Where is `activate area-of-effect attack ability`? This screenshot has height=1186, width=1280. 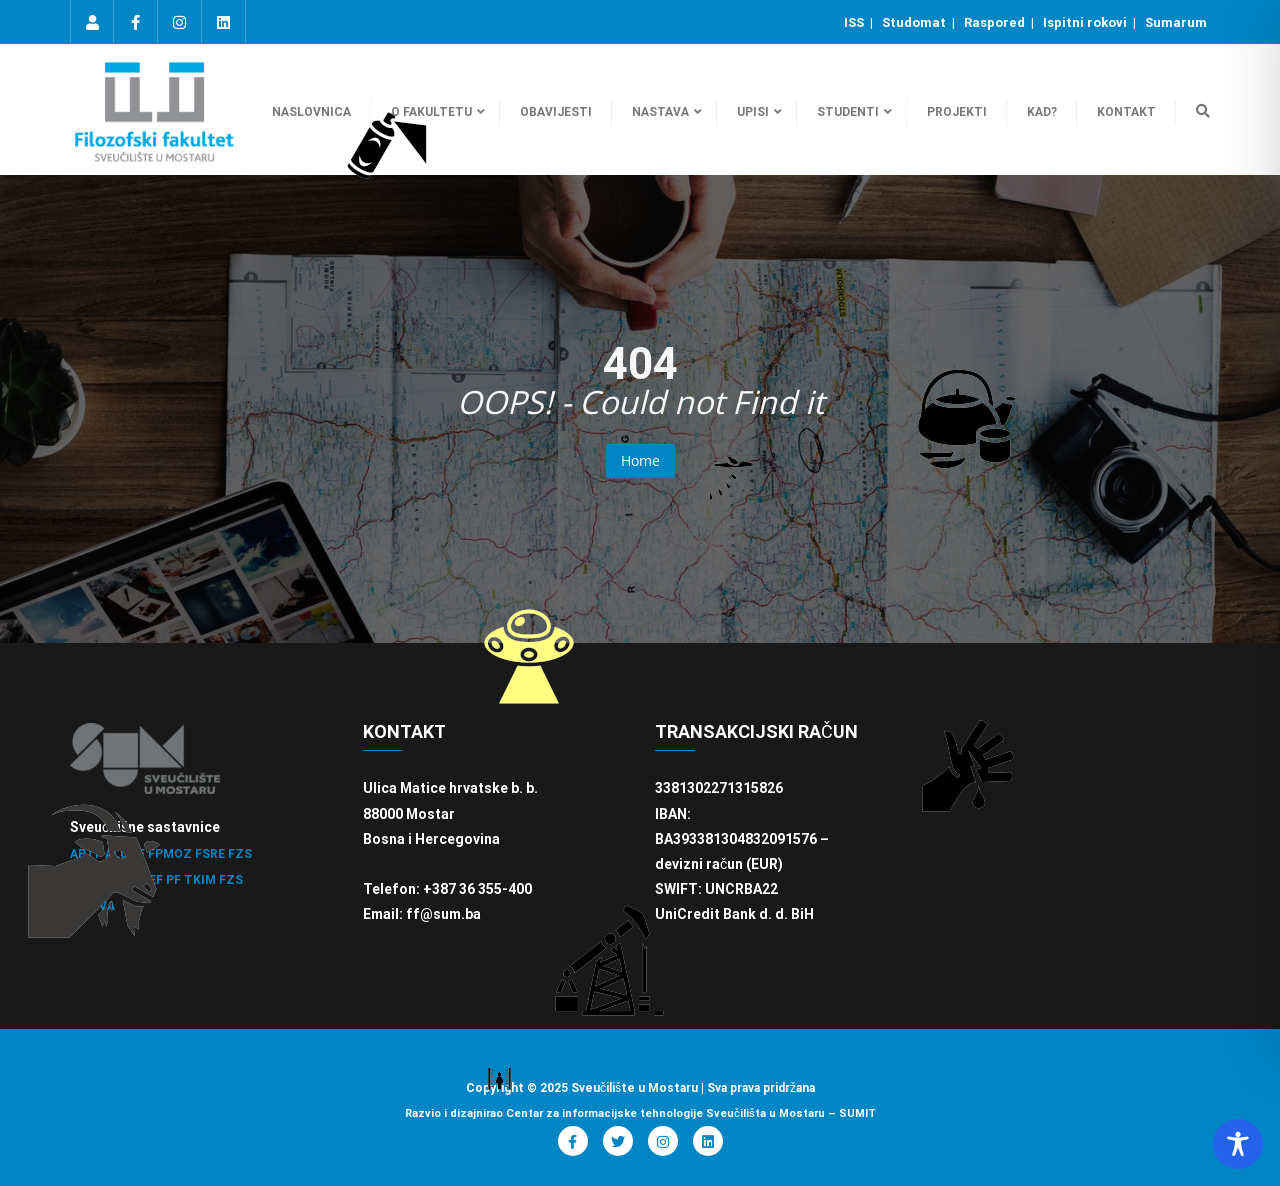
activate area-of-effect attack ability is located at coordinates (731, 478).